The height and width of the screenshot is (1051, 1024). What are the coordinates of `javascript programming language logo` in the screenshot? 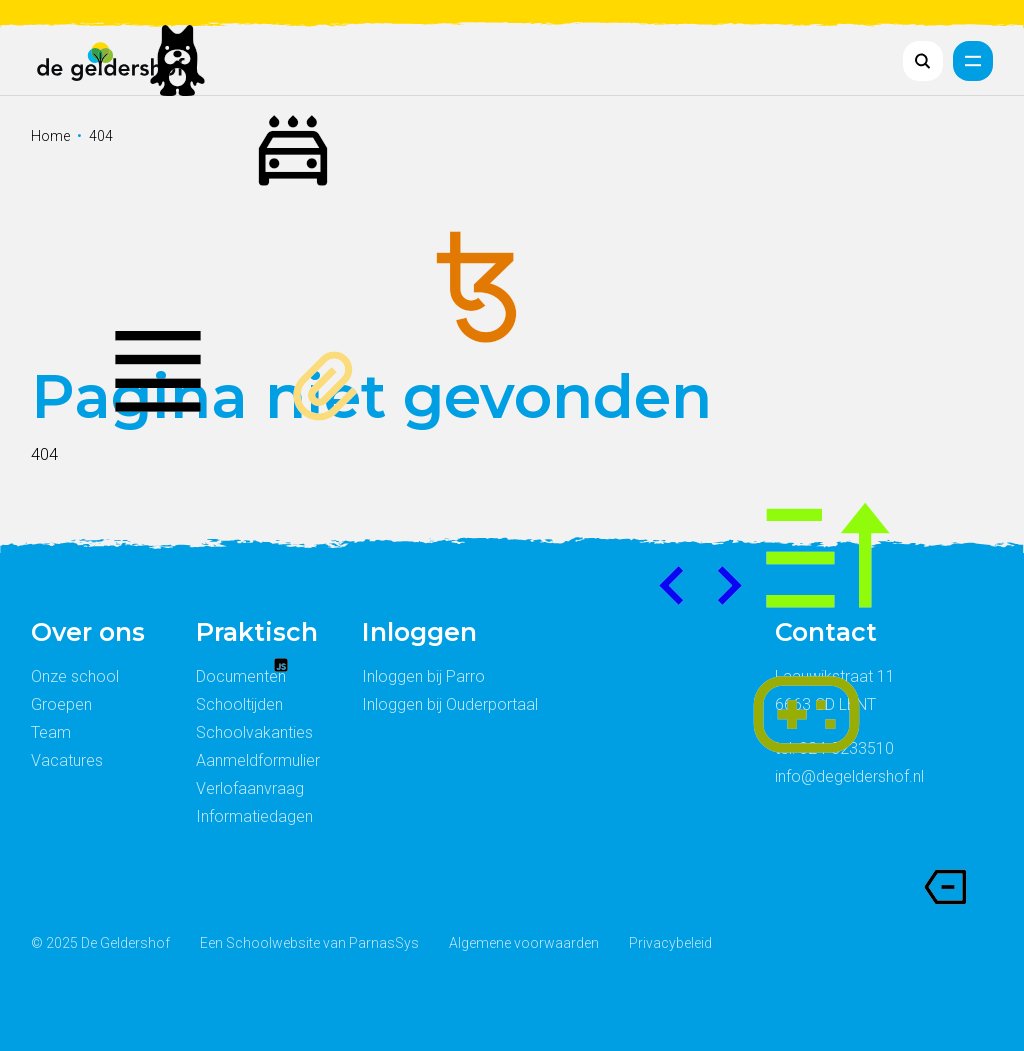 It's located at (281, 665).